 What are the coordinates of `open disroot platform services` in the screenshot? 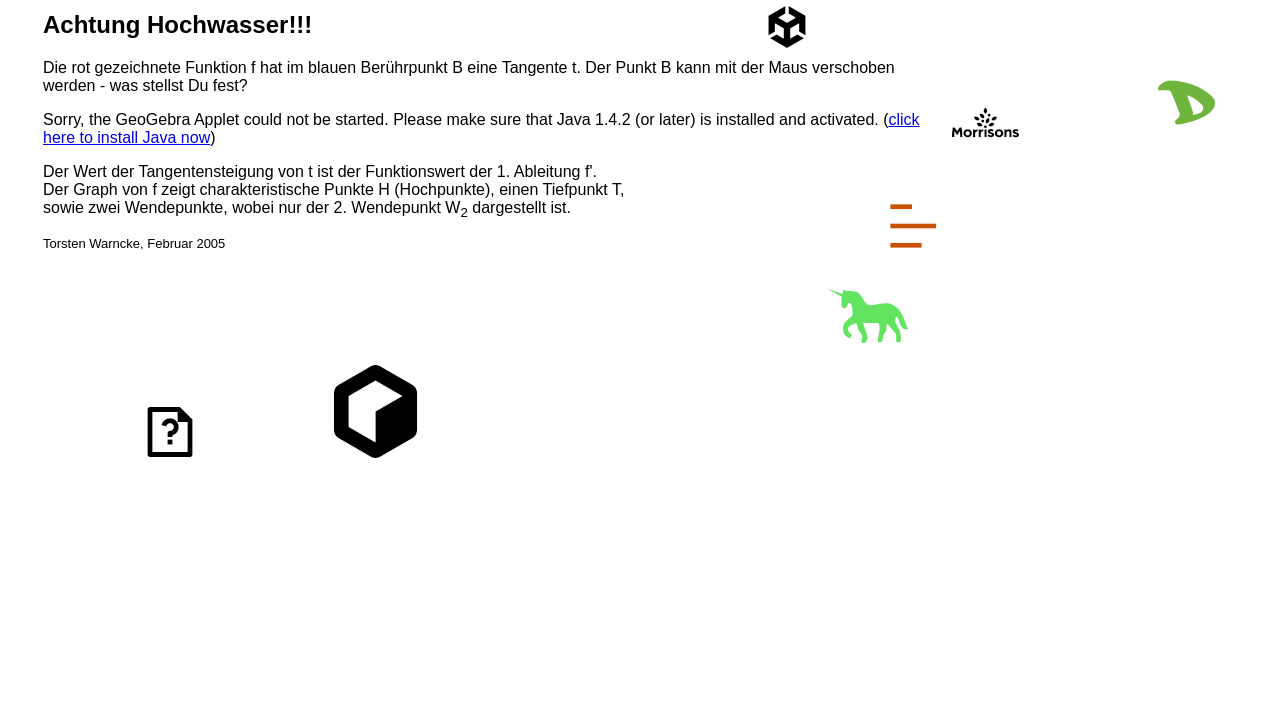 It's located at (1186, 102).